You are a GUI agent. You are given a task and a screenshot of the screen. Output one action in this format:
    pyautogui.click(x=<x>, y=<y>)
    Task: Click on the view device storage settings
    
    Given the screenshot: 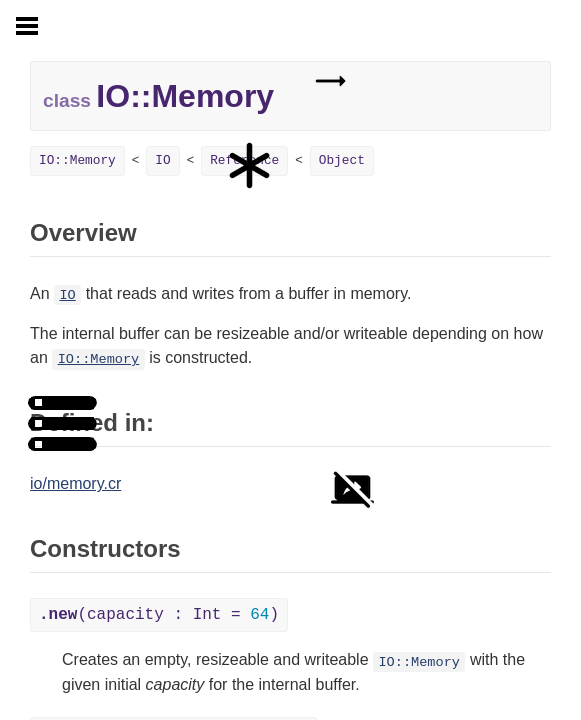 What is the action you would take?
    pyautogui.click(x=62, y=423)
    